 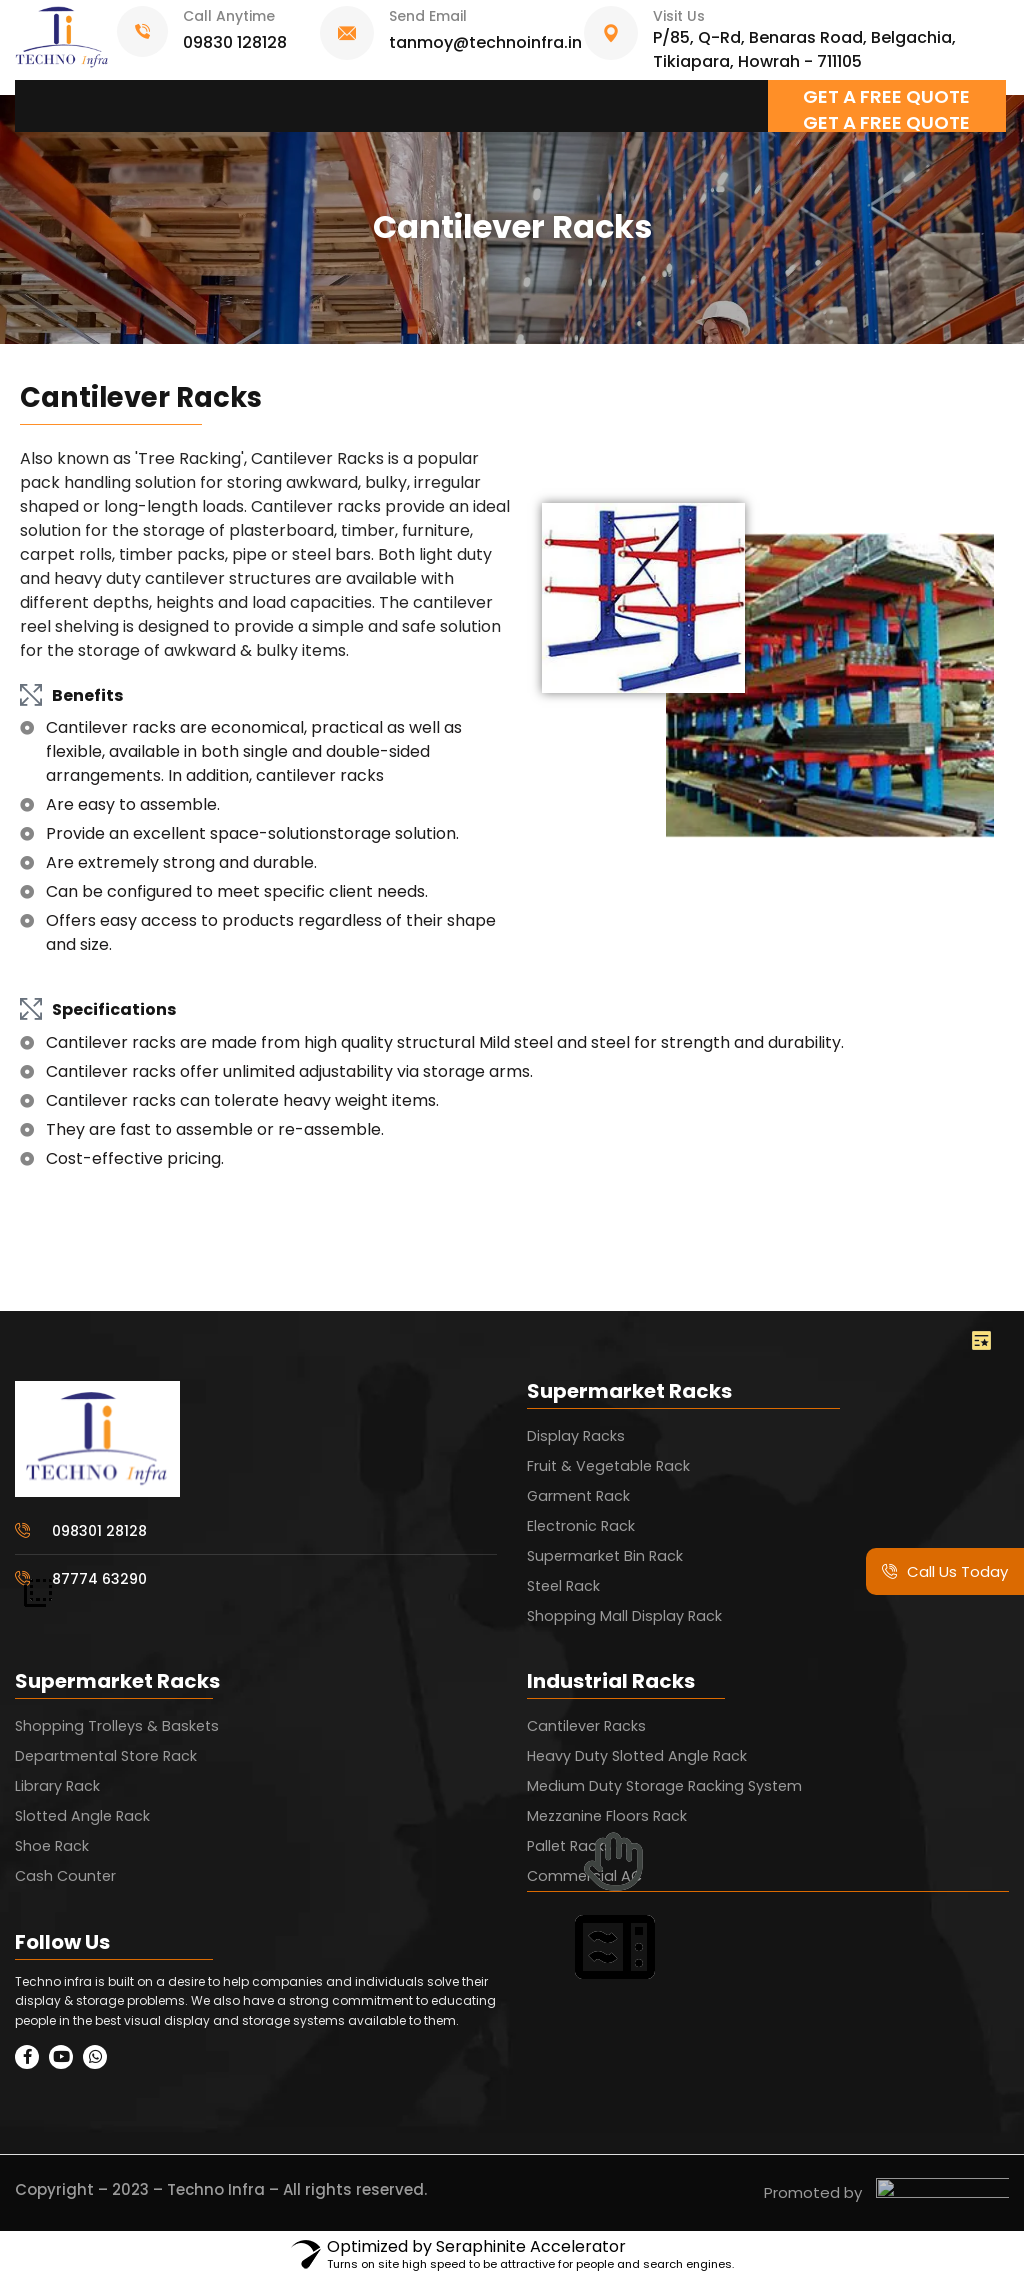 I want to click on view your favorites list, so click(x=981, y=1340).